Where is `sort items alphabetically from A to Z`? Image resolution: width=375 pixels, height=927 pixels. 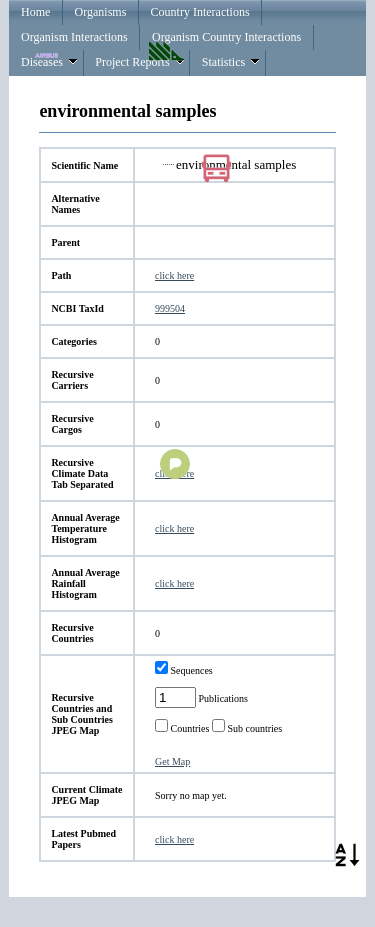
sort items alphabetically from A to Z is located at coordinates (347, 855).